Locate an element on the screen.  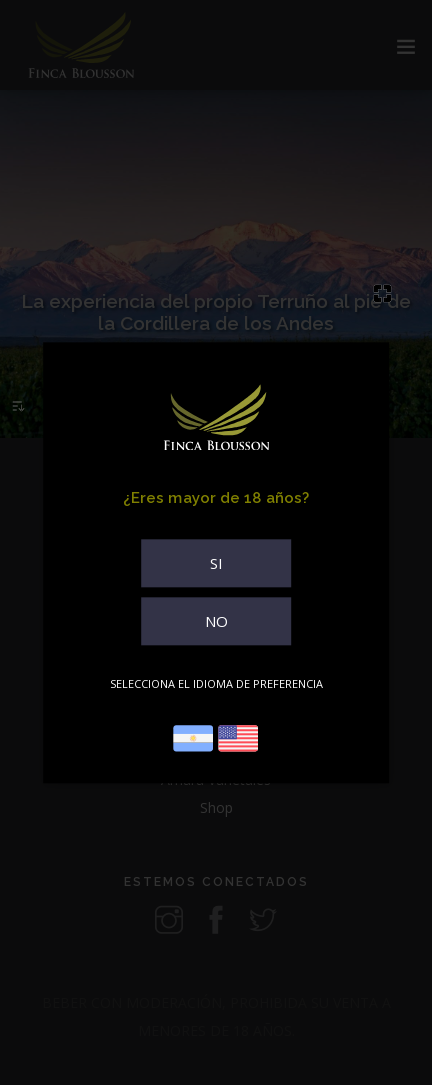
access pages or documents is located at coordinates (382, 293).